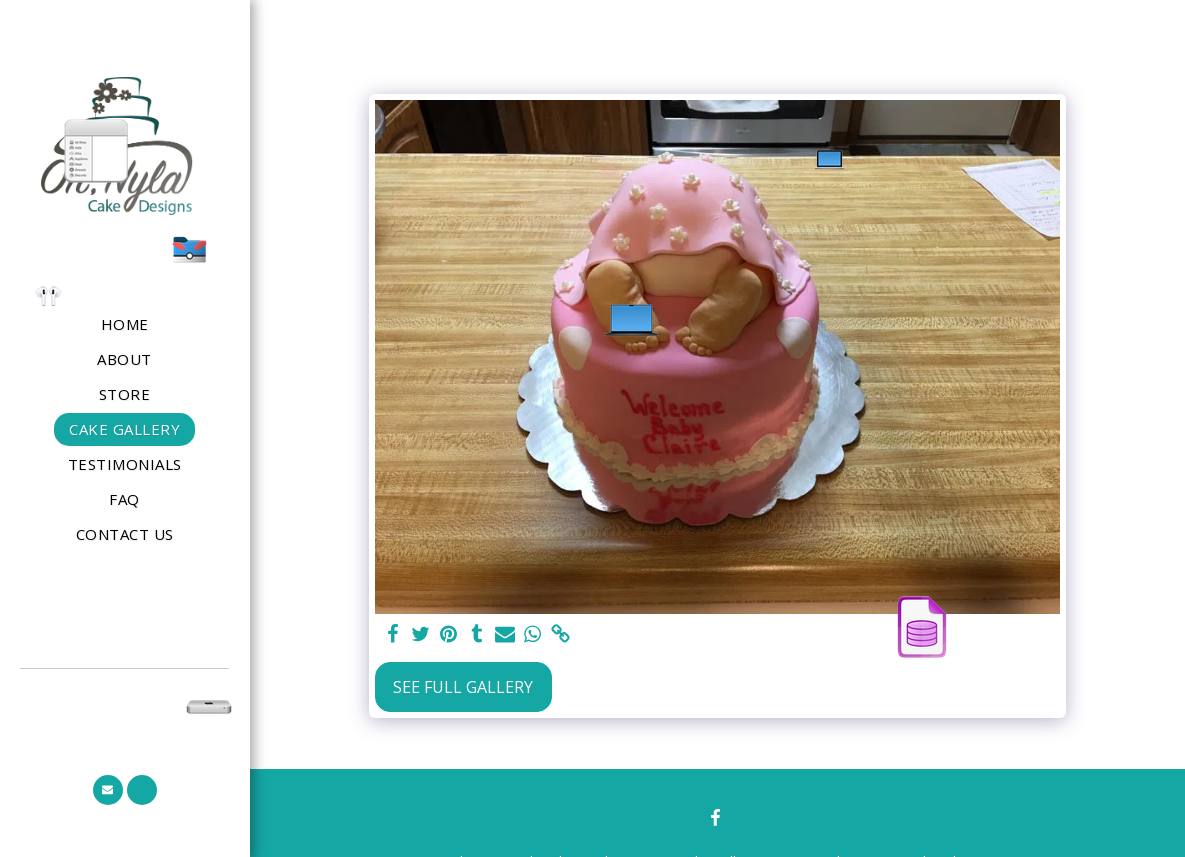  Describe the element at coordinates (48, 296) in the screenshot. I see `connect wireless earbuds via bluetooth` at that location.